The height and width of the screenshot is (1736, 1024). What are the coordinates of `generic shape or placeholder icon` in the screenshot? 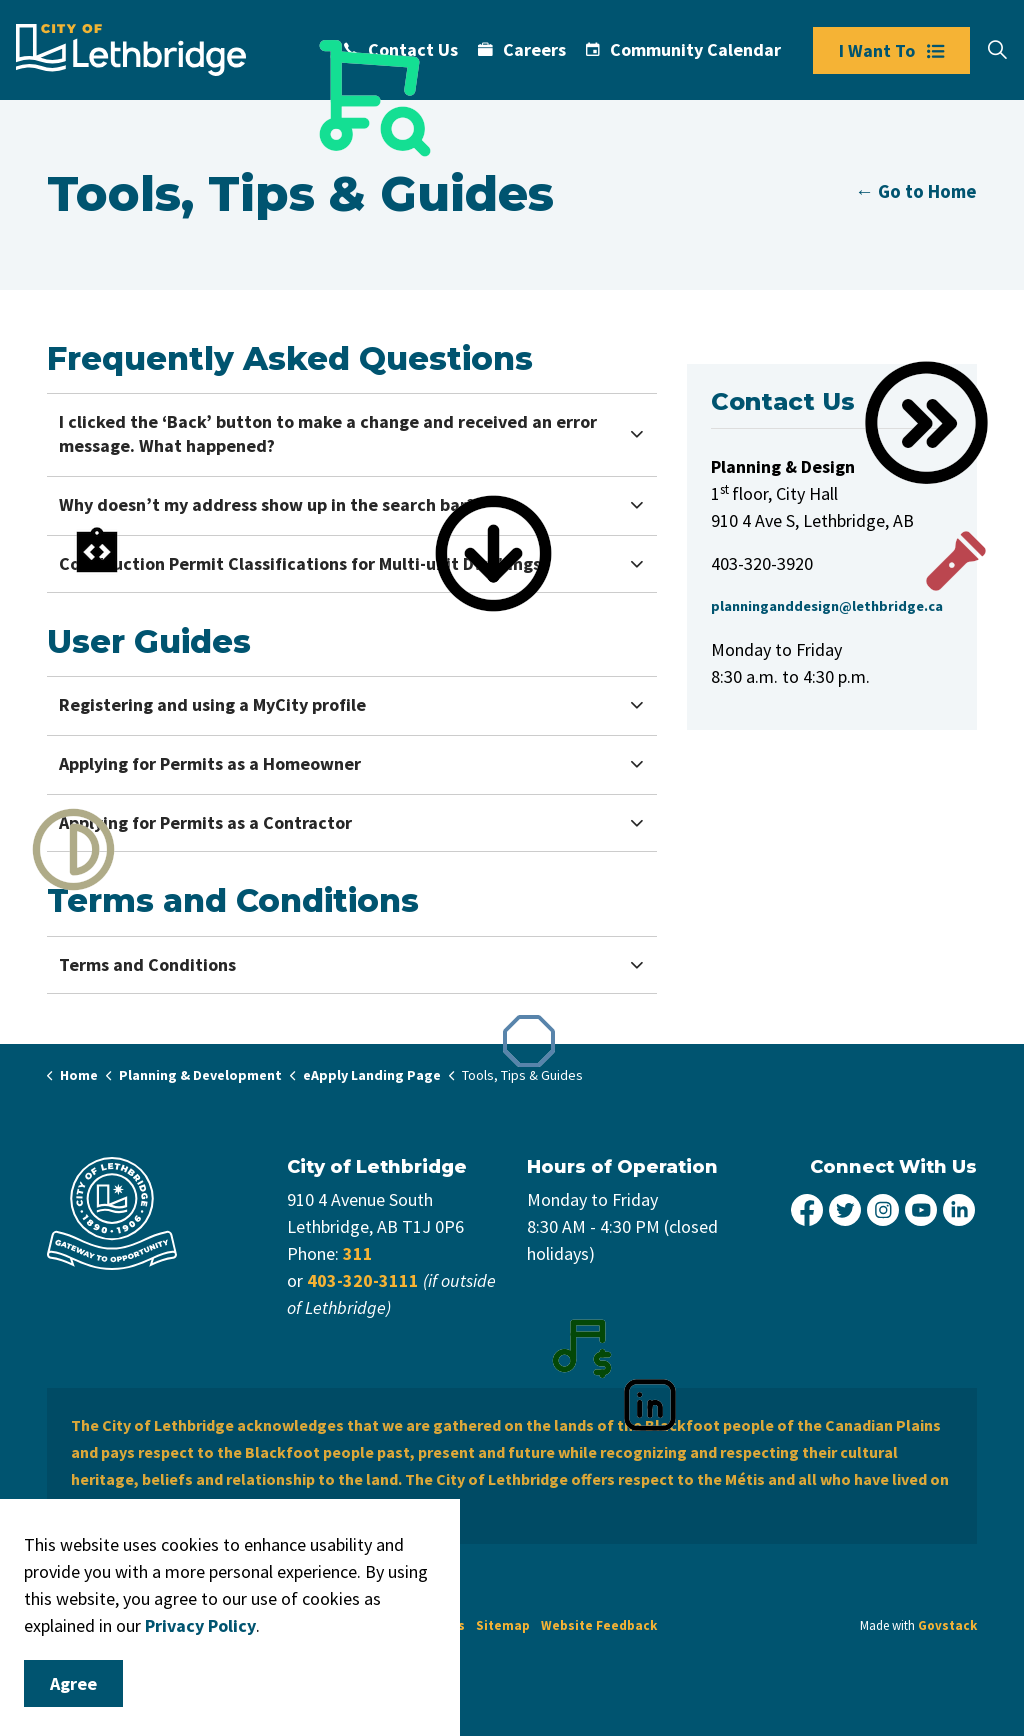 It's located at (529, 1041).